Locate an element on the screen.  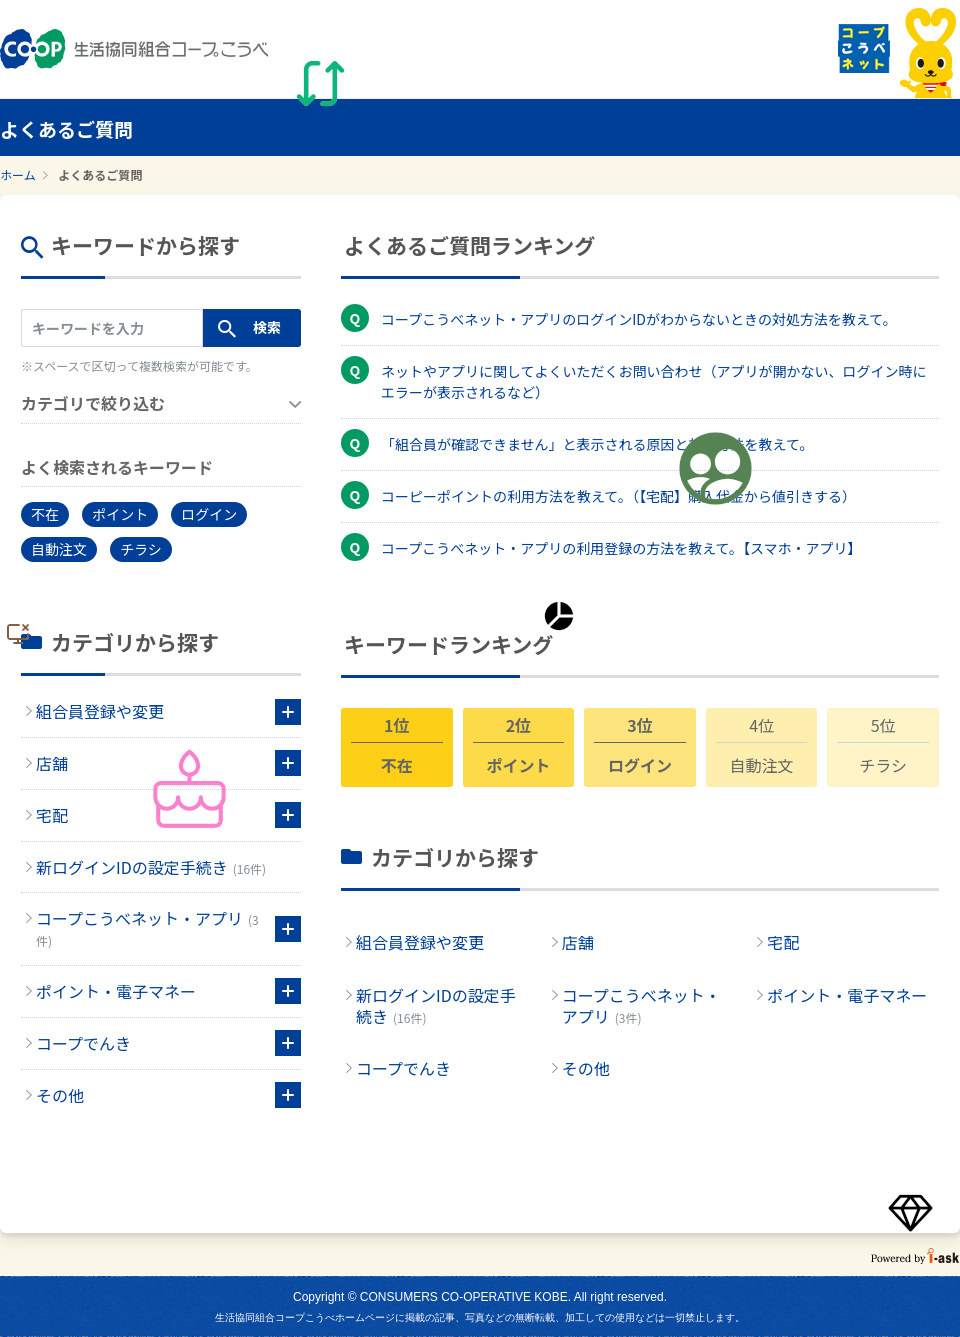
open Sketch design application is located at coordinates (910, 1212).